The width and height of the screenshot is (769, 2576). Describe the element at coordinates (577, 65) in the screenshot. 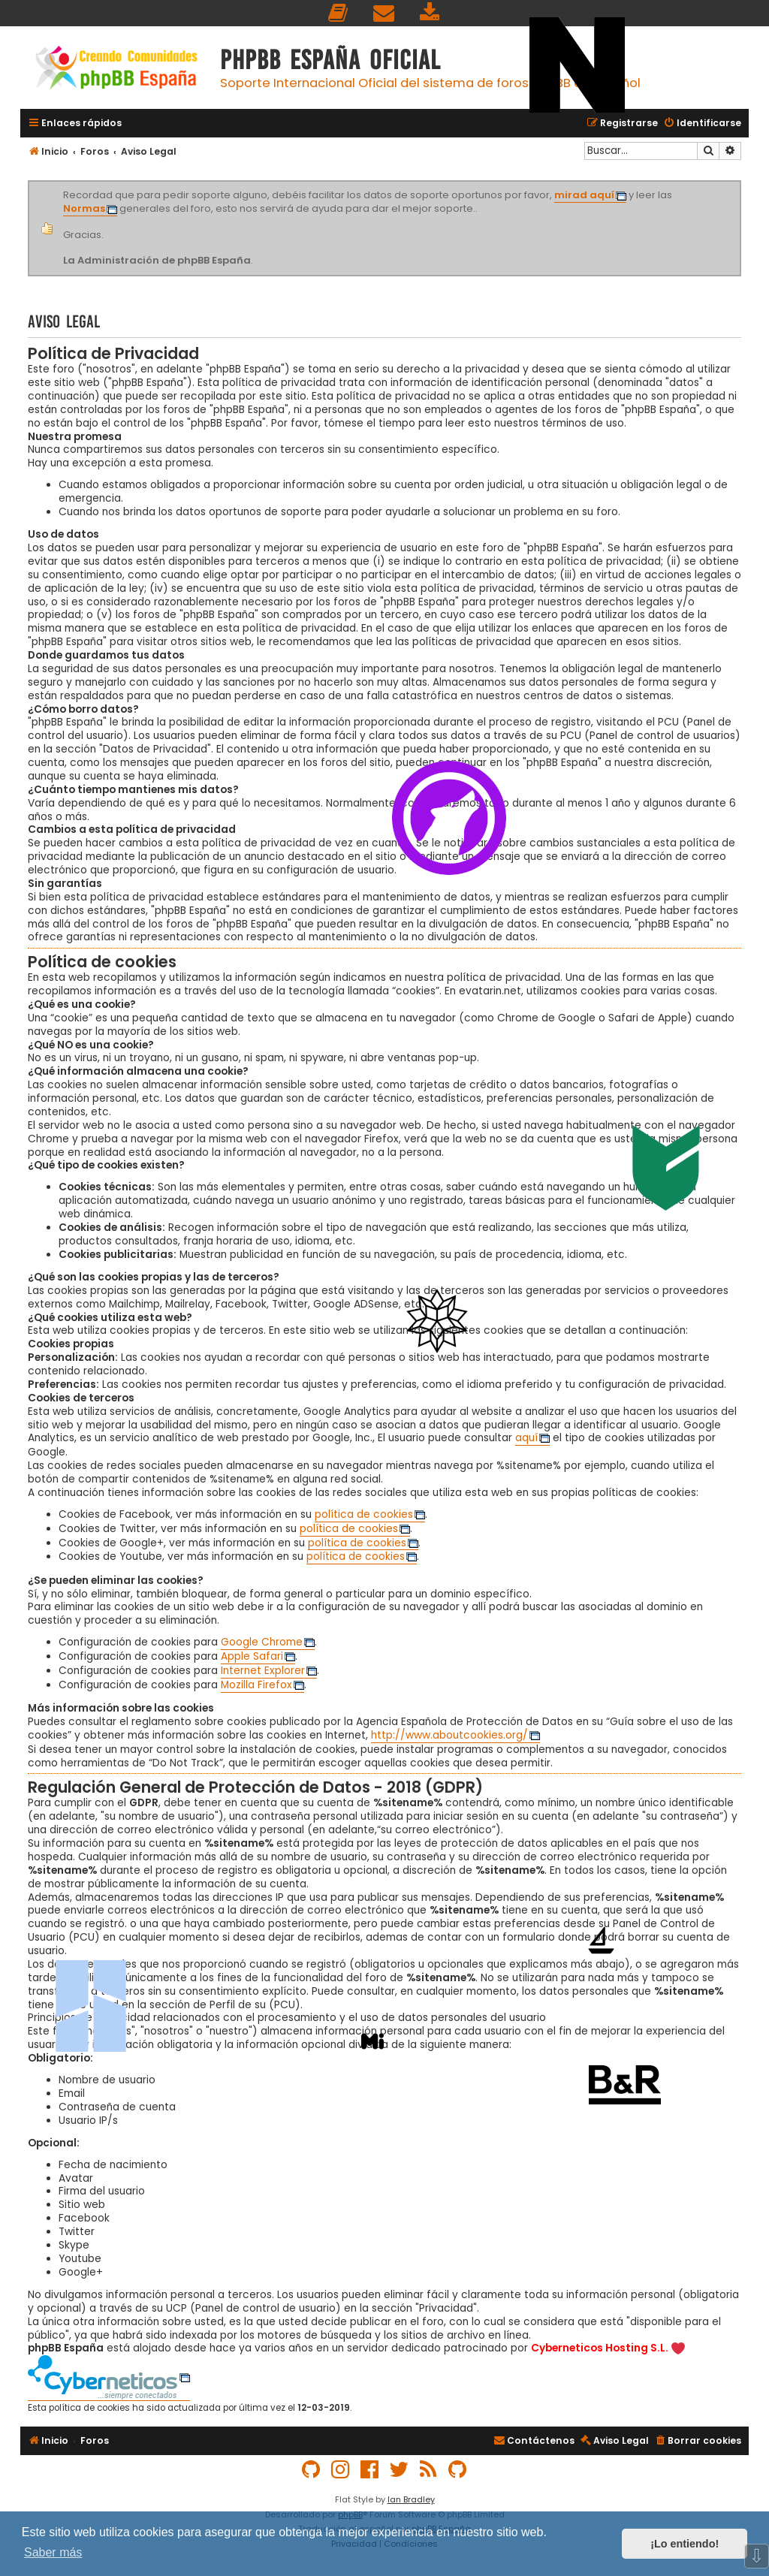

I see `open Naver app` at that location.